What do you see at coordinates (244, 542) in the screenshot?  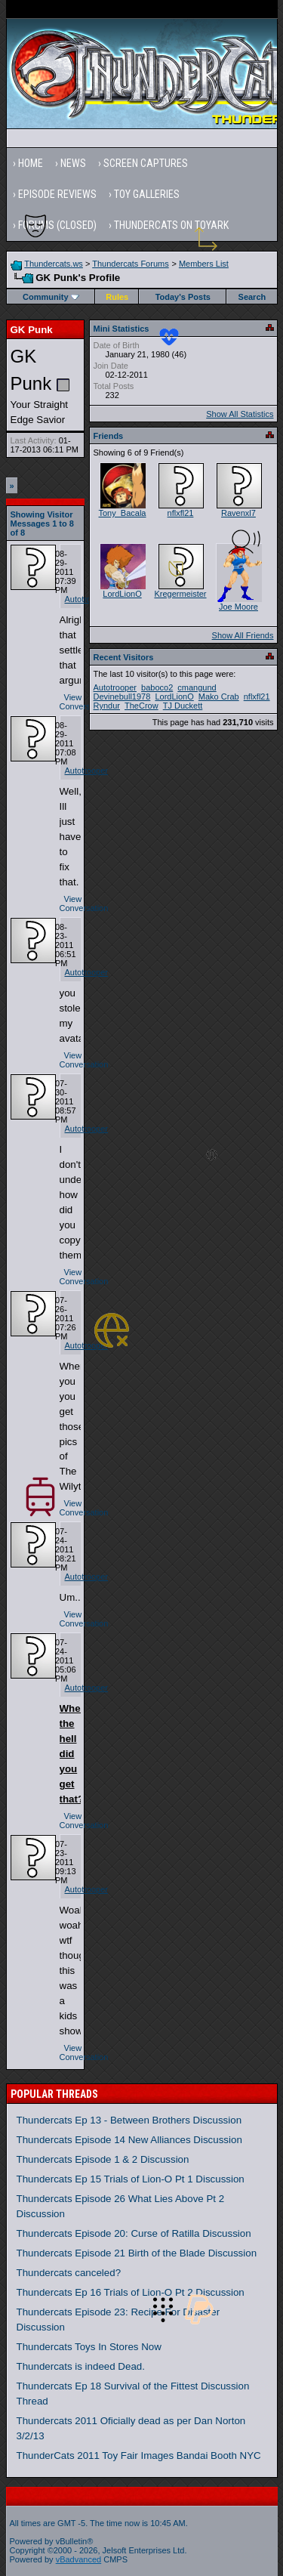 I see `user is currently speaking or broadcasting audio` at bounding box center [244, 542].